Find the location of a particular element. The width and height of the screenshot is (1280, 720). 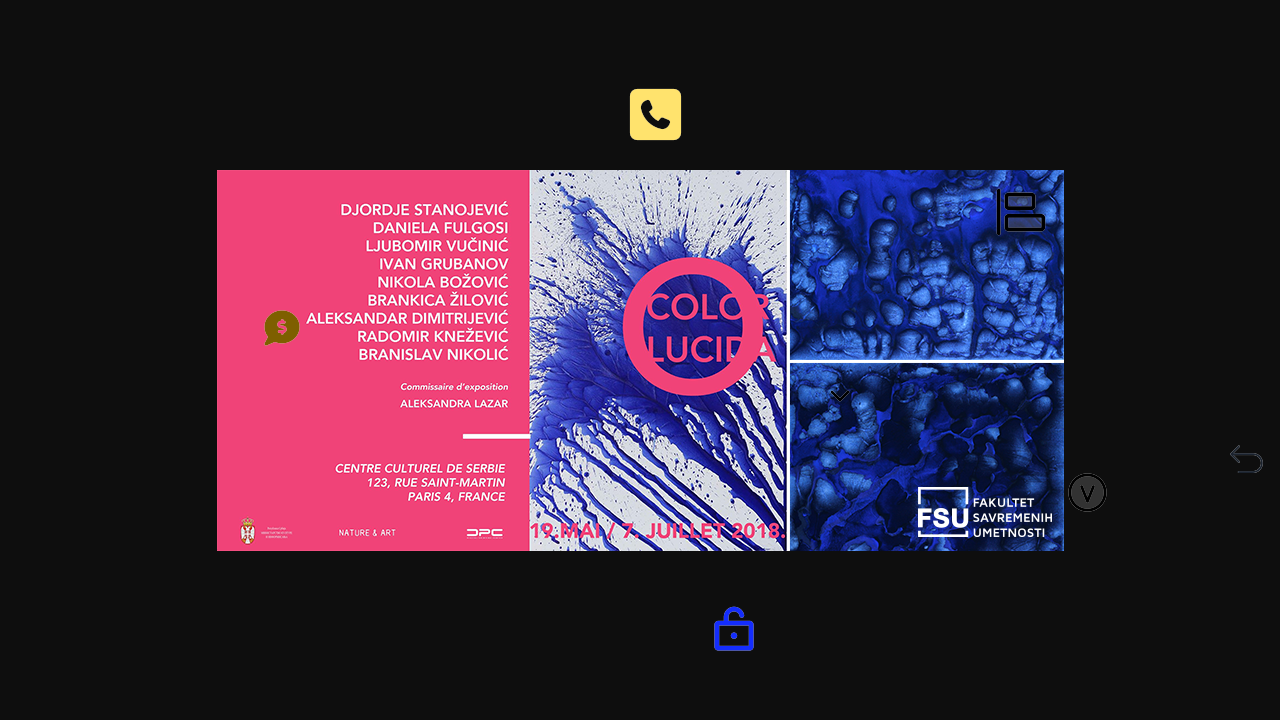

tap to make a phone call is located at coordinates (655, 114).